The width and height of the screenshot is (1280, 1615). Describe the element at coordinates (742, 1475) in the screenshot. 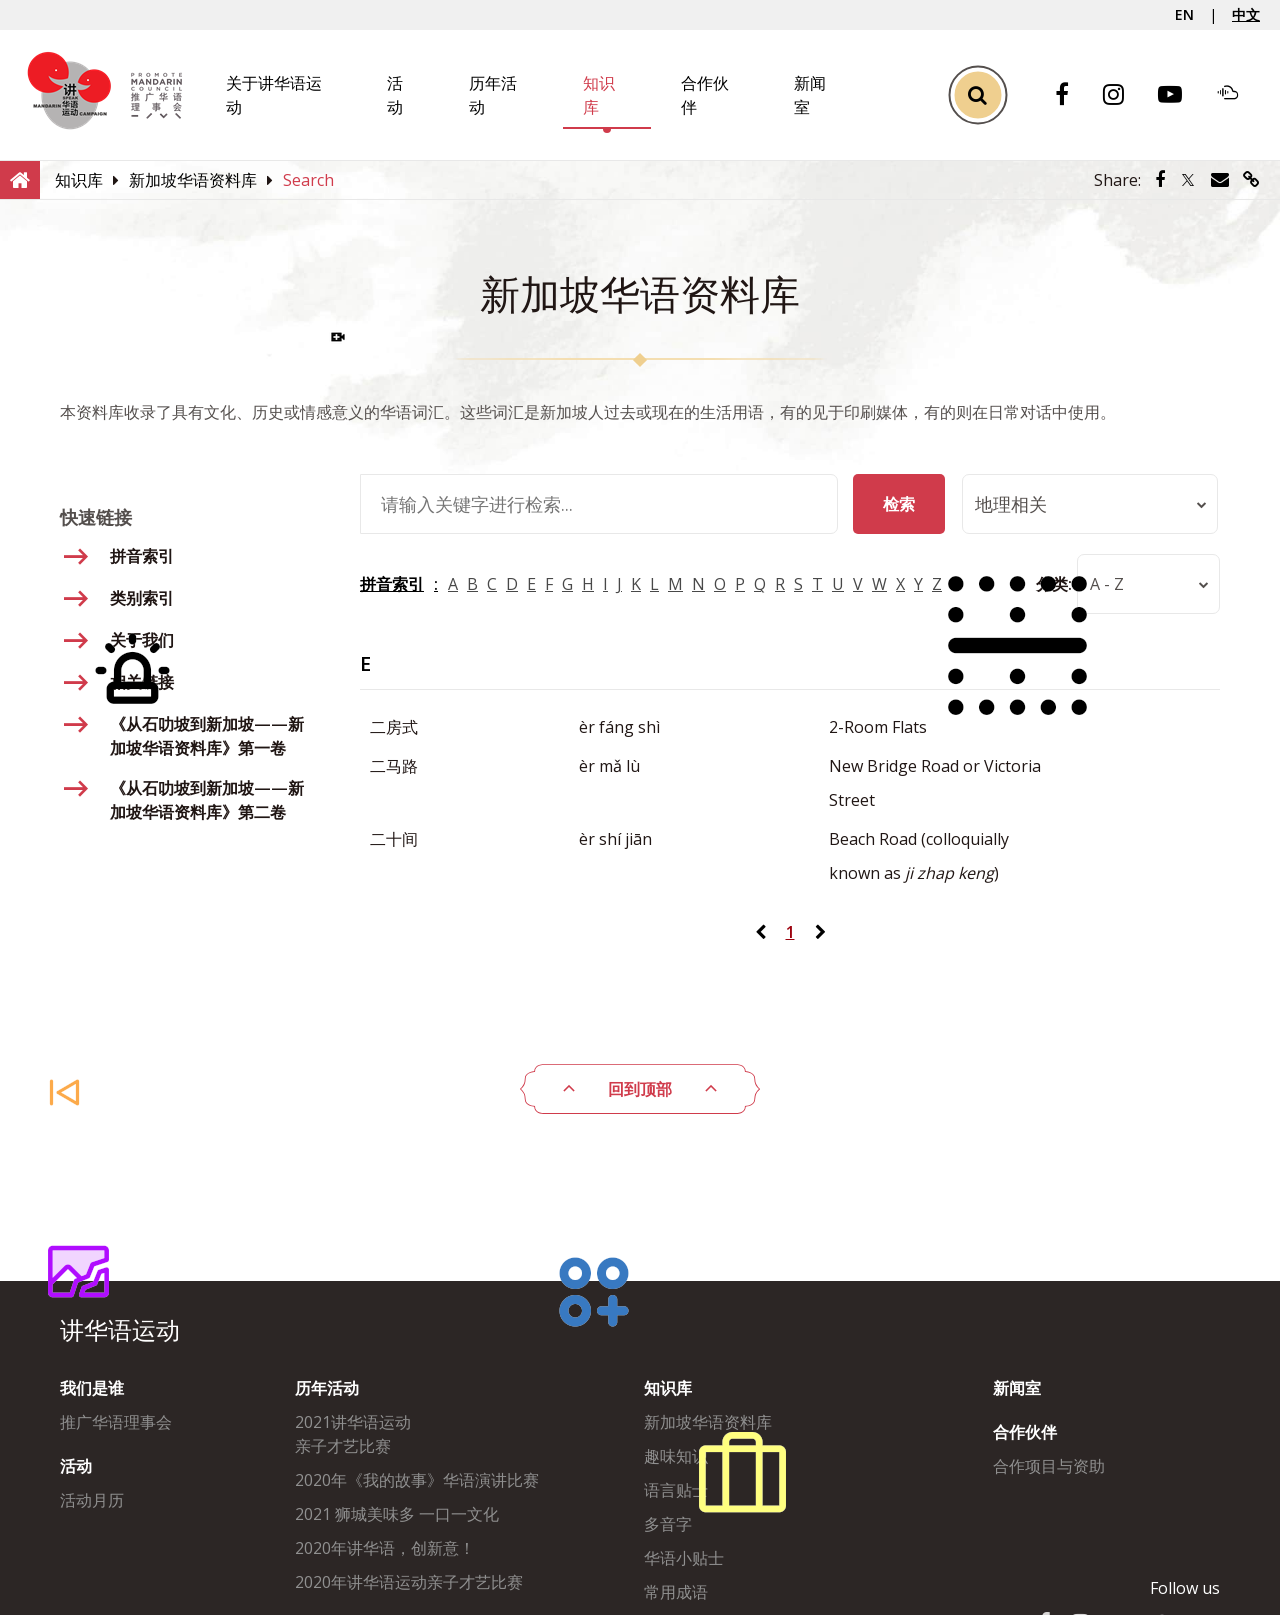

I see `access travel or trip planning features` at that location.